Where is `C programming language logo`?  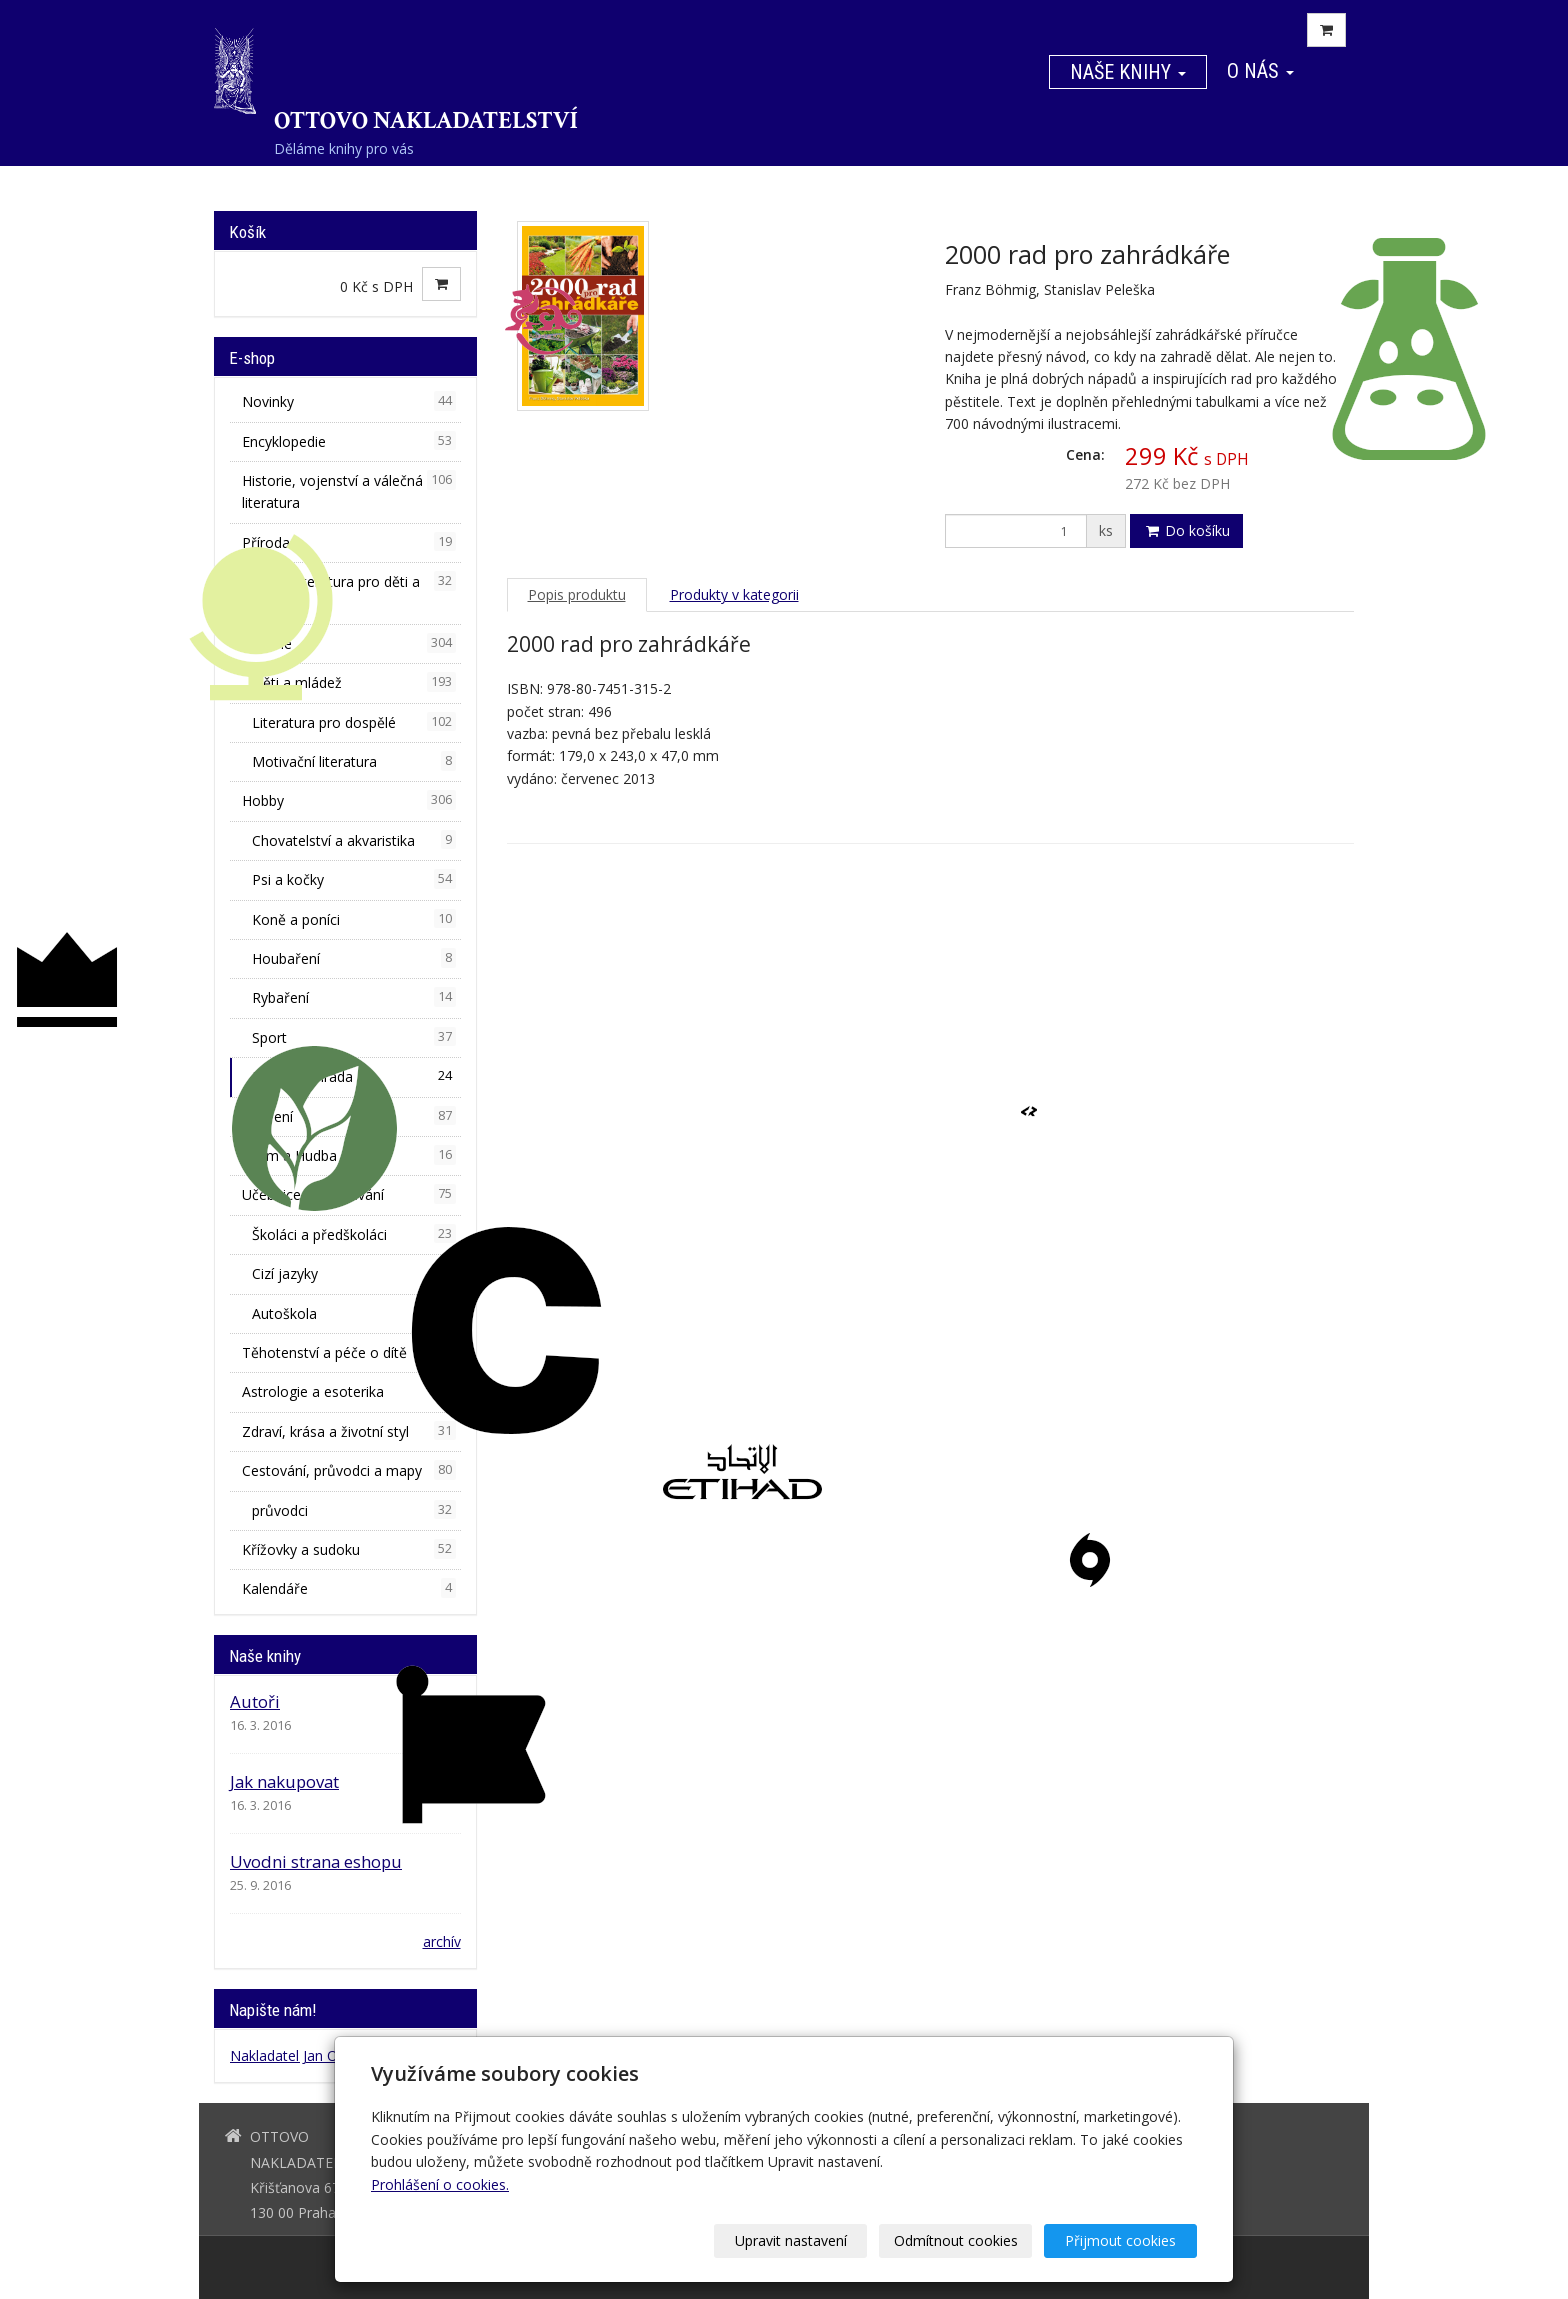 C programming language logo is located at coordinates (506, 1330).